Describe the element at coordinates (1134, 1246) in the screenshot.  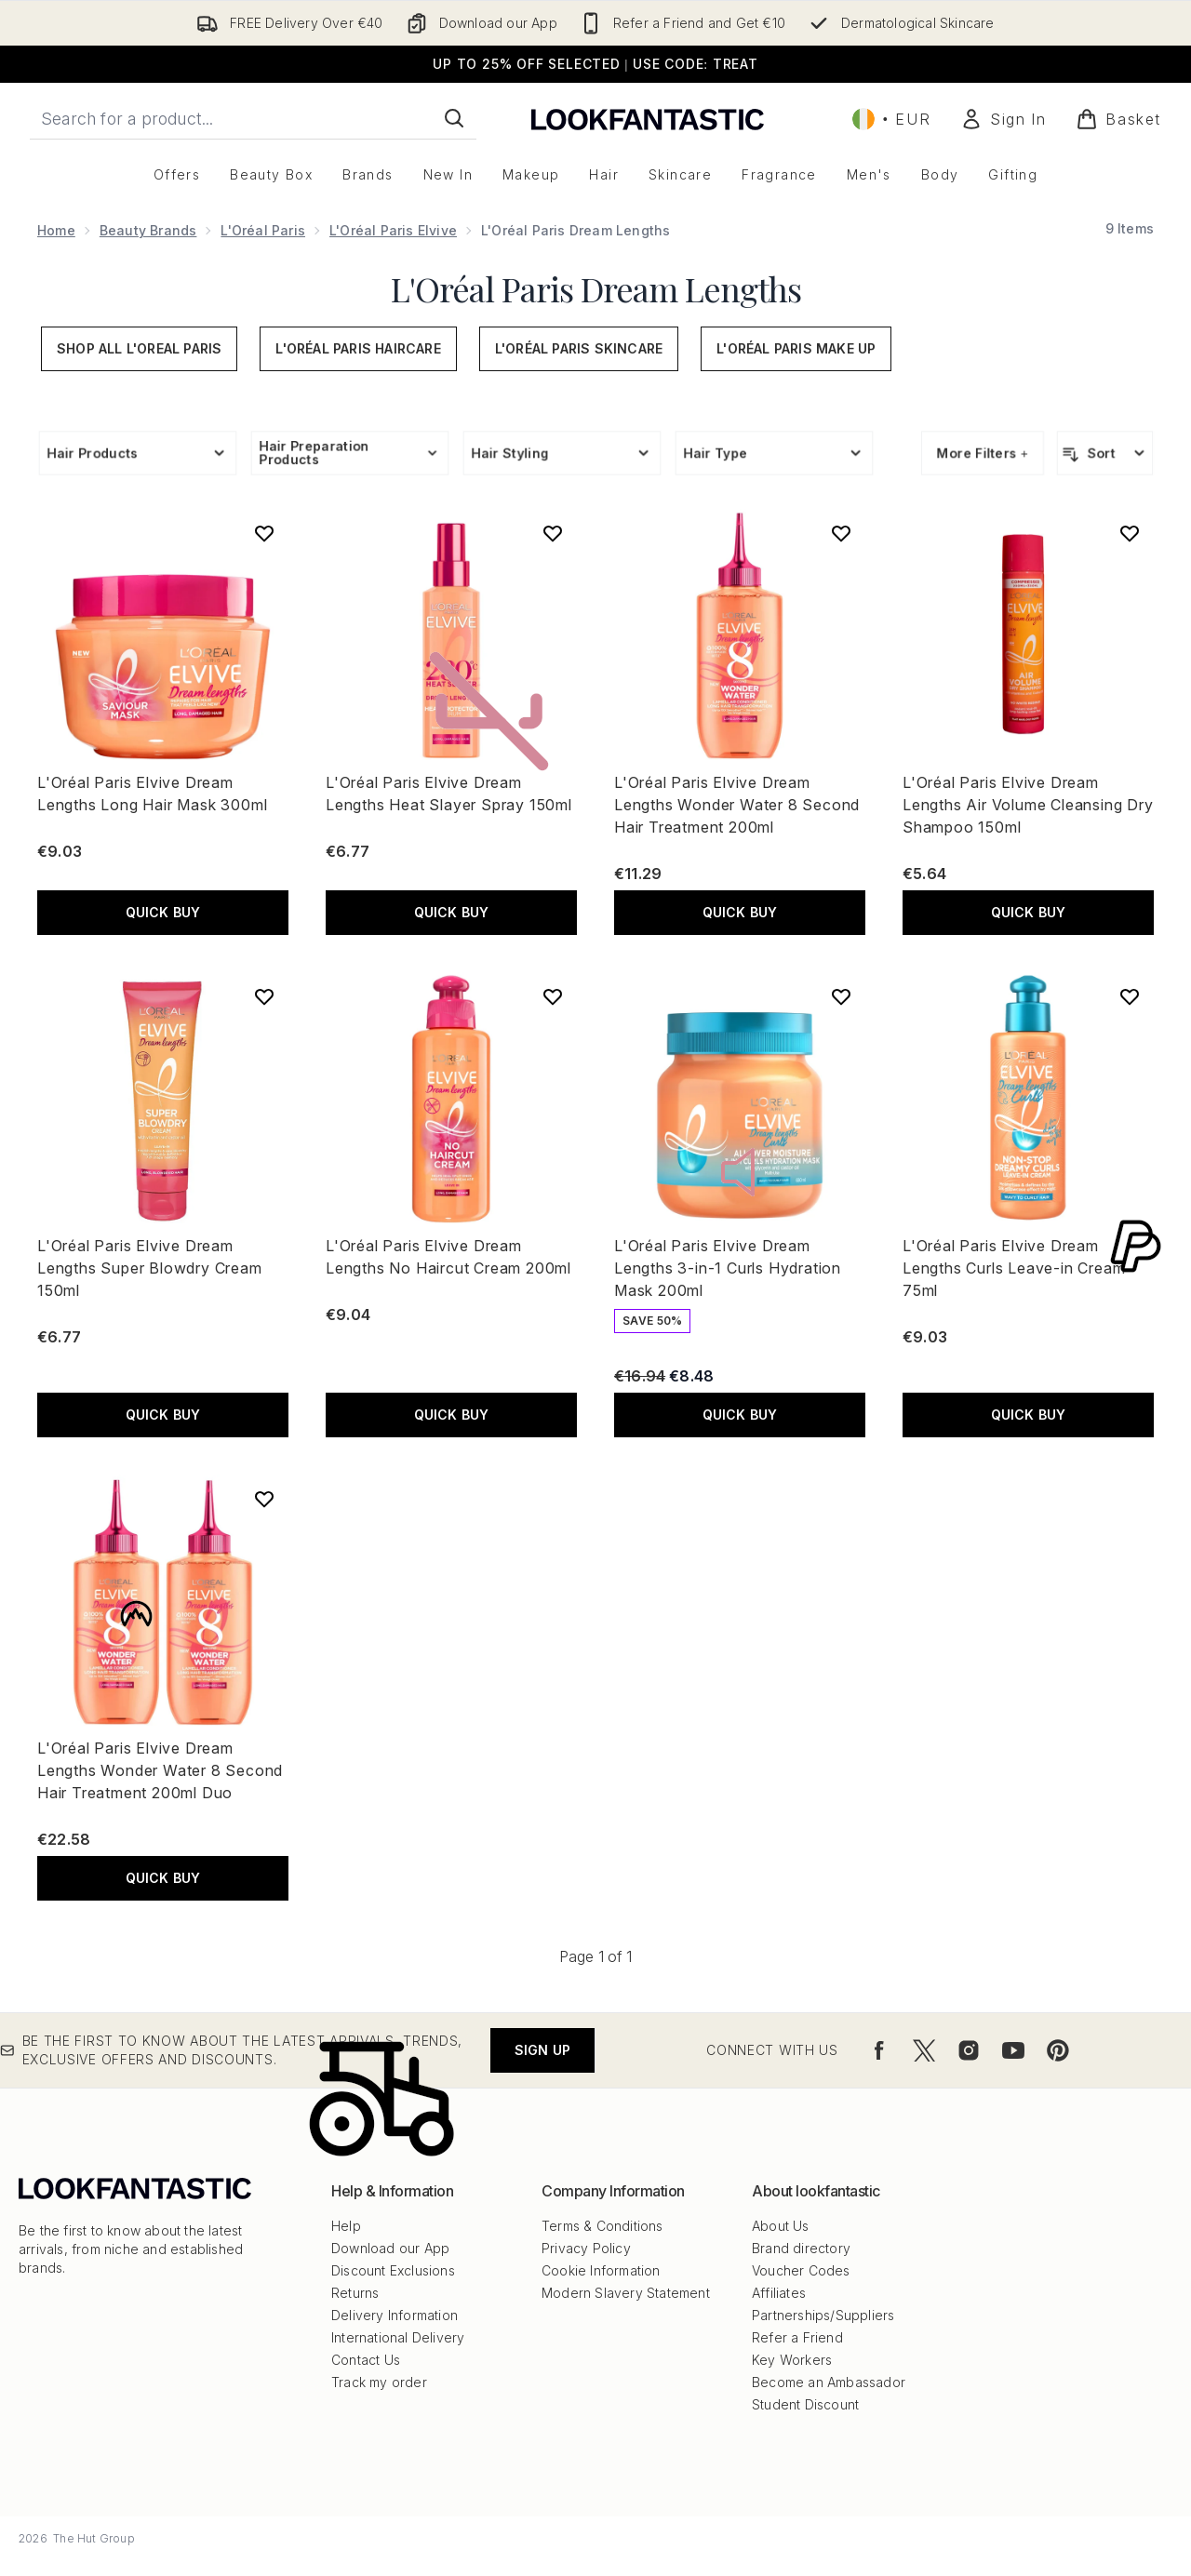
I see `pay with PayPal` at that location.